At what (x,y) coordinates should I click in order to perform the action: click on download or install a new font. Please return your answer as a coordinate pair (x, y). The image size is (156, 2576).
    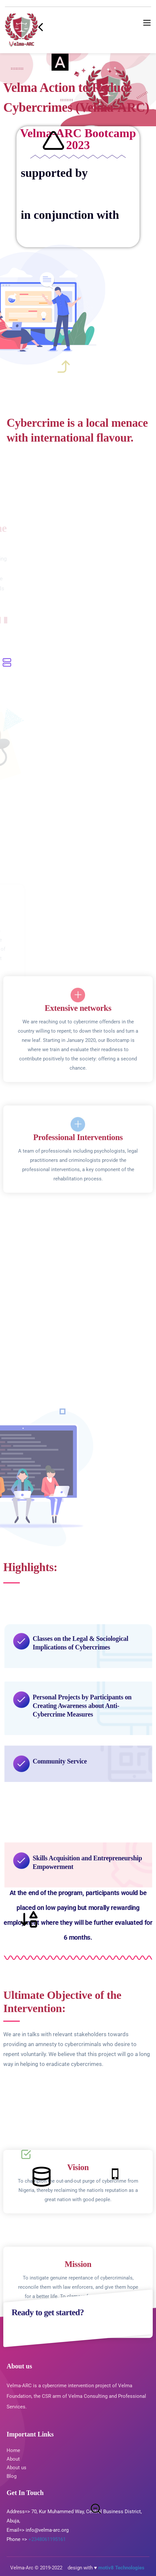
    Looking at the image, I should click on (60, 62).